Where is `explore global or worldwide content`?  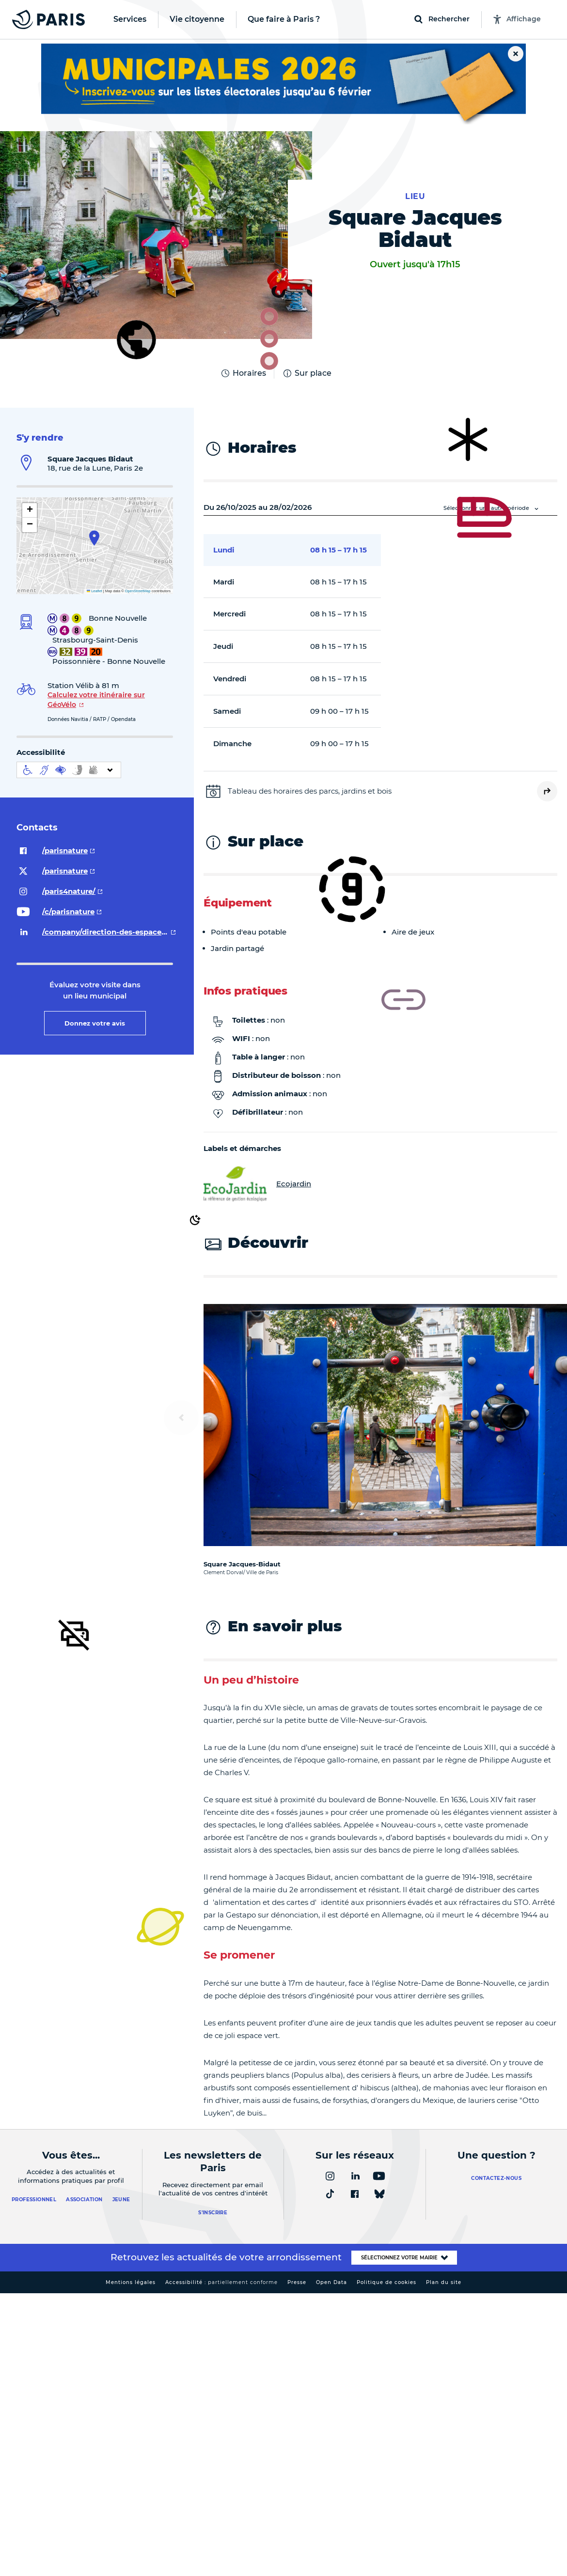 explore global or worldwide content is located at coordinates (160, 1927).